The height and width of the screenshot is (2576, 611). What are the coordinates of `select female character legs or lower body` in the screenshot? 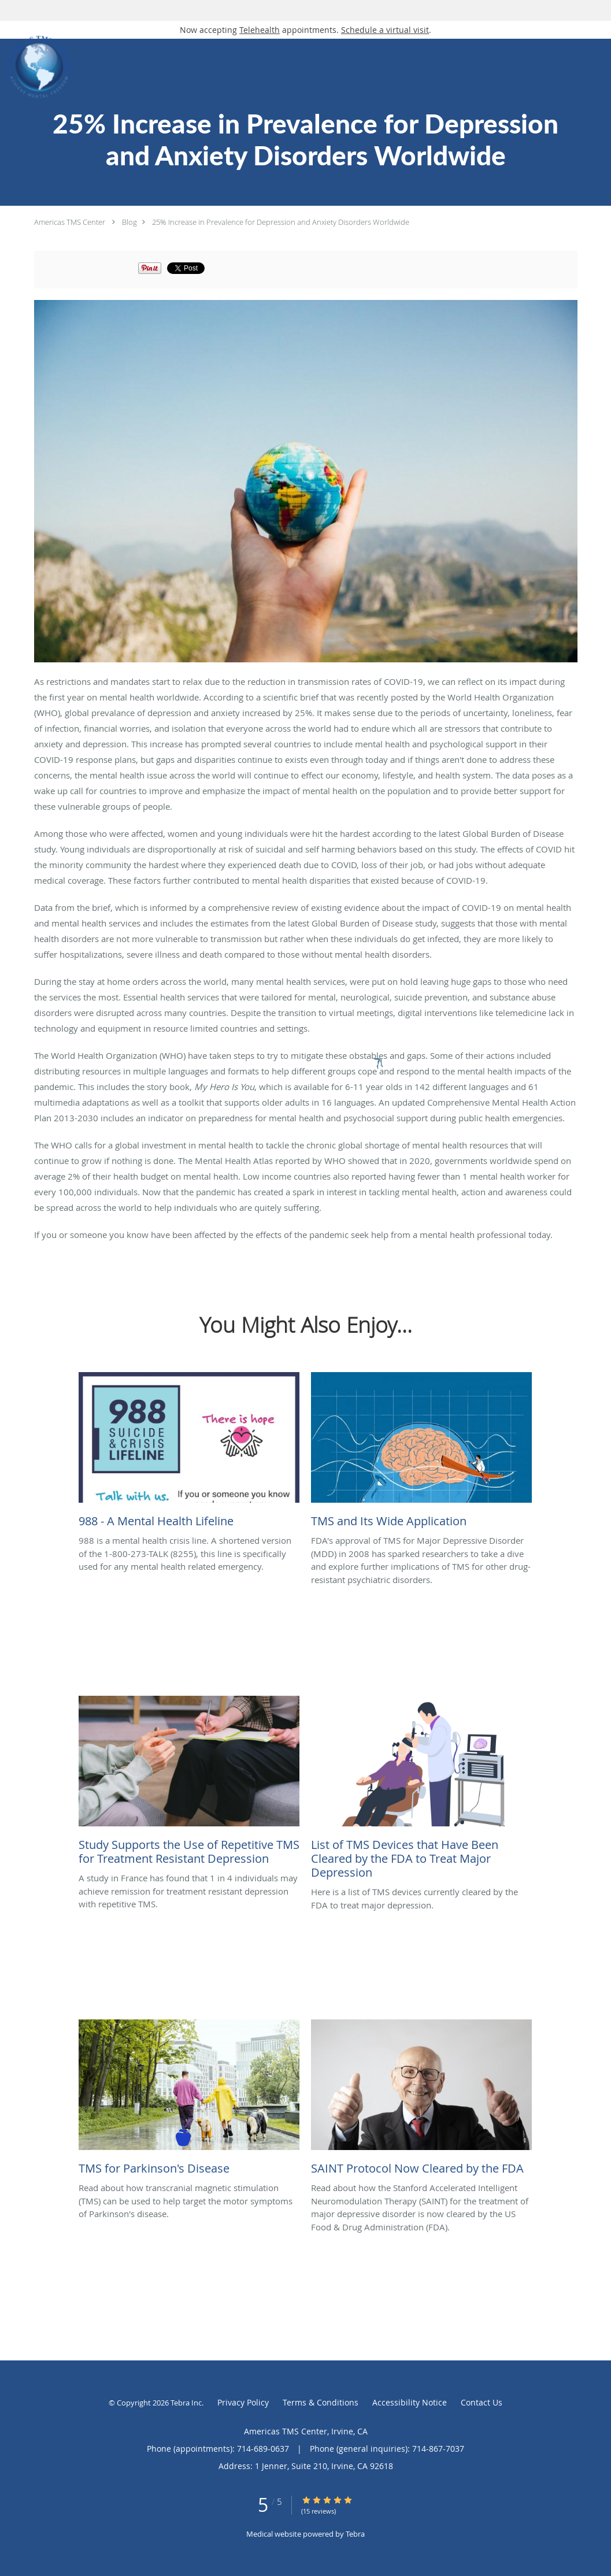 It's located at (378, 1063).